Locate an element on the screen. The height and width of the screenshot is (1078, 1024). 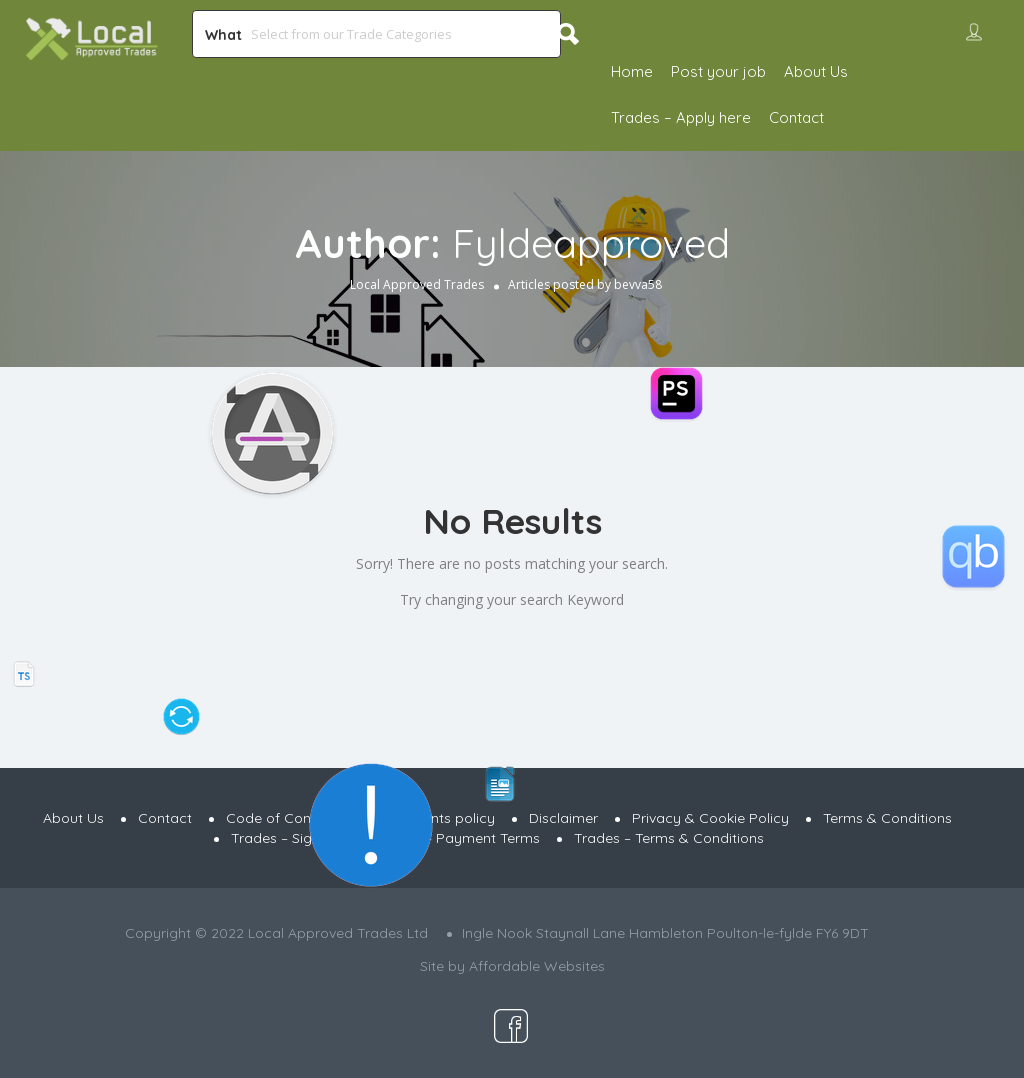
open qbittorrent torrent client is located at coordinates (973, 556).